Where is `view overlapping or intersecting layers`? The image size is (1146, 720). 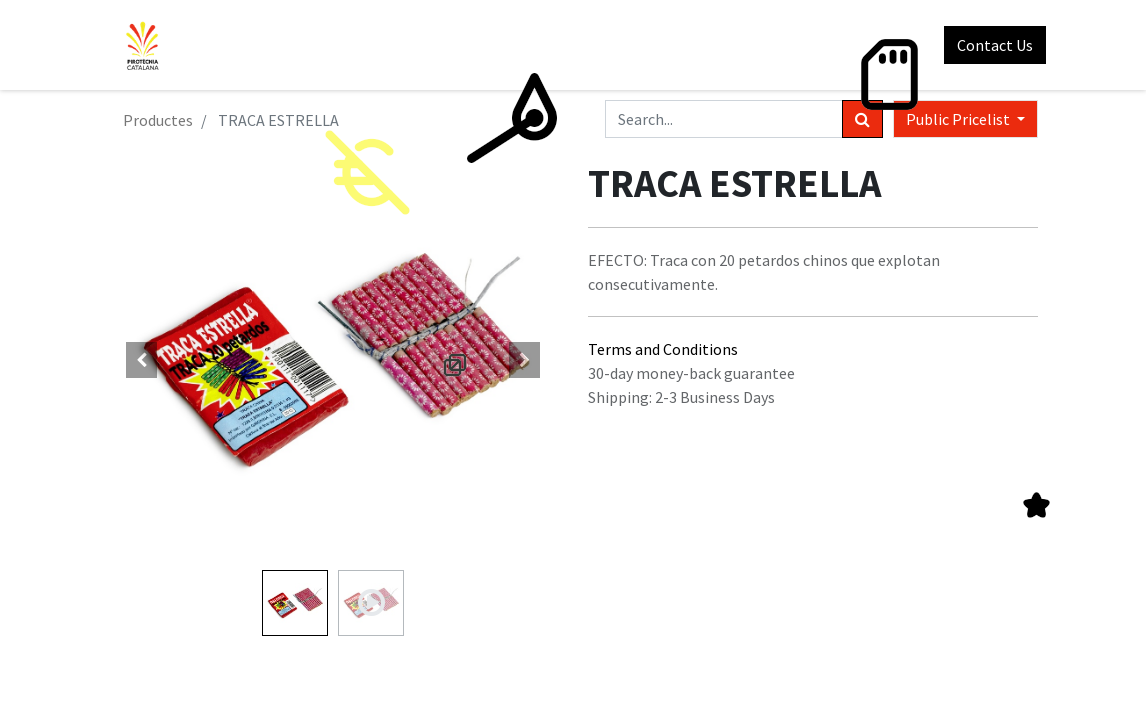
view overlapping or intersecting layers is located at coordinates (455, 365).